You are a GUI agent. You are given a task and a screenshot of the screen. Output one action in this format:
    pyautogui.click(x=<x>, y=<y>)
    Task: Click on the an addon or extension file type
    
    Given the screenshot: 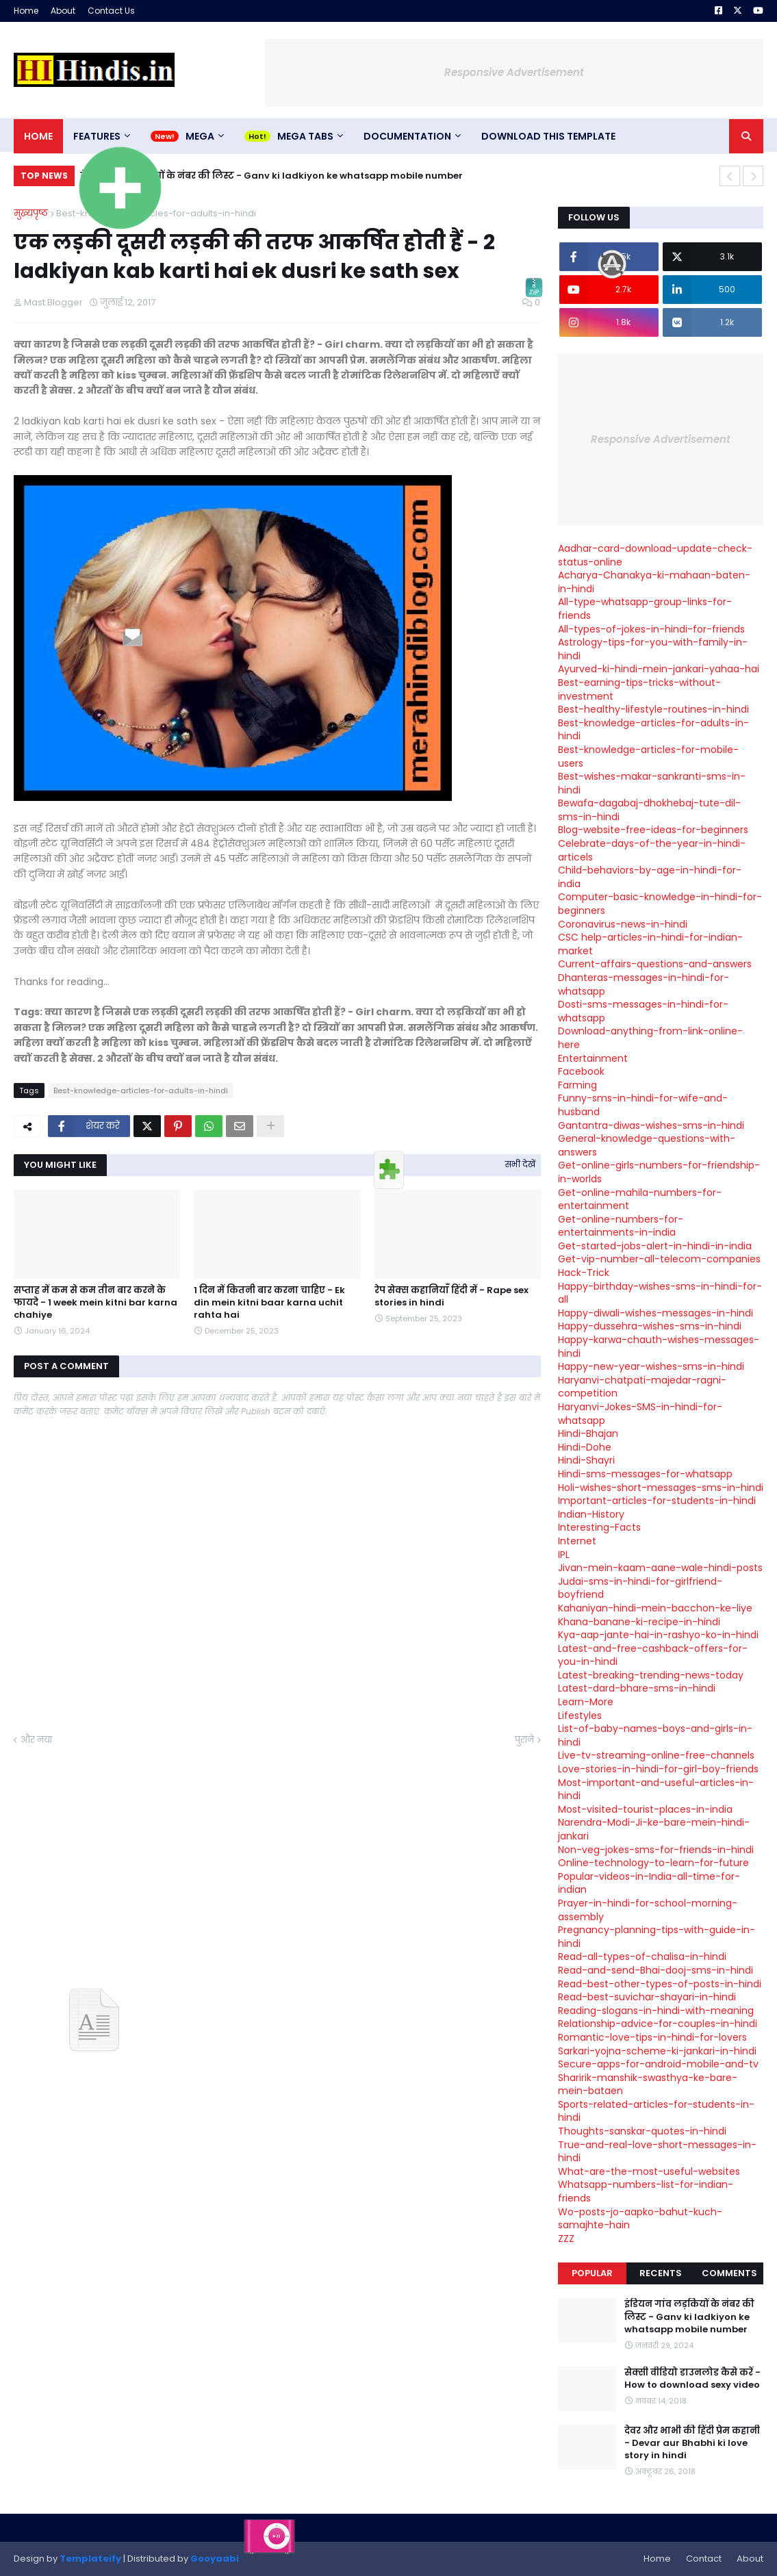 What is the action you would take?
    pyautogui.click(x=389, y=1170)
    